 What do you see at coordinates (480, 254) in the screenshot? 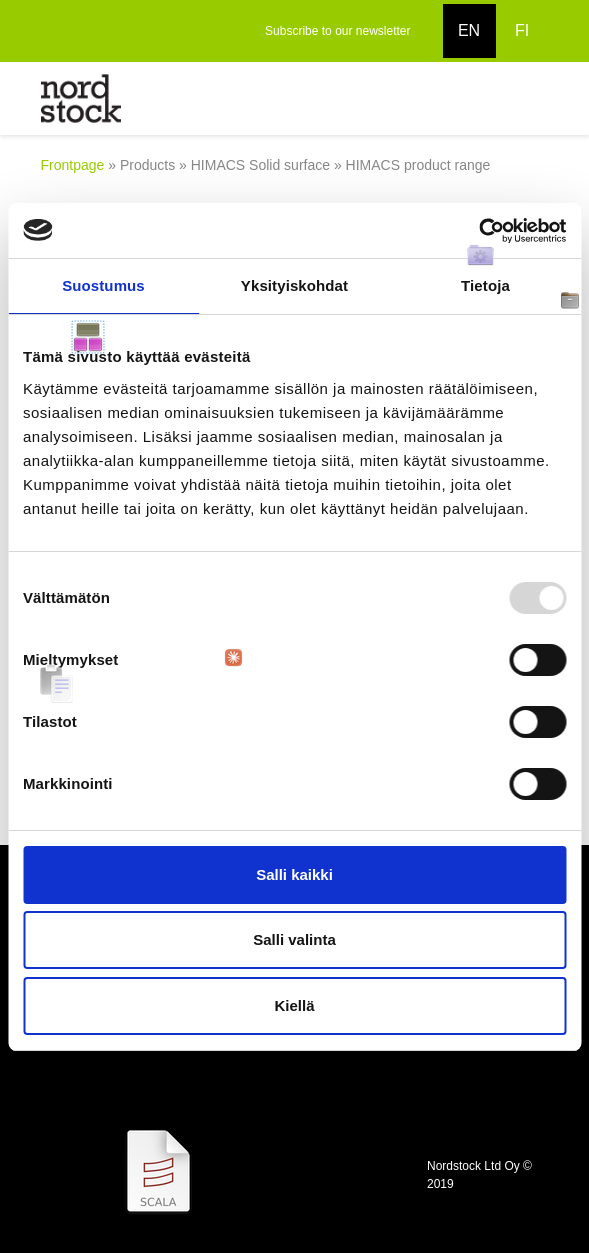
I see `access system settings or preferences folder` at bounding box center [480, 254].